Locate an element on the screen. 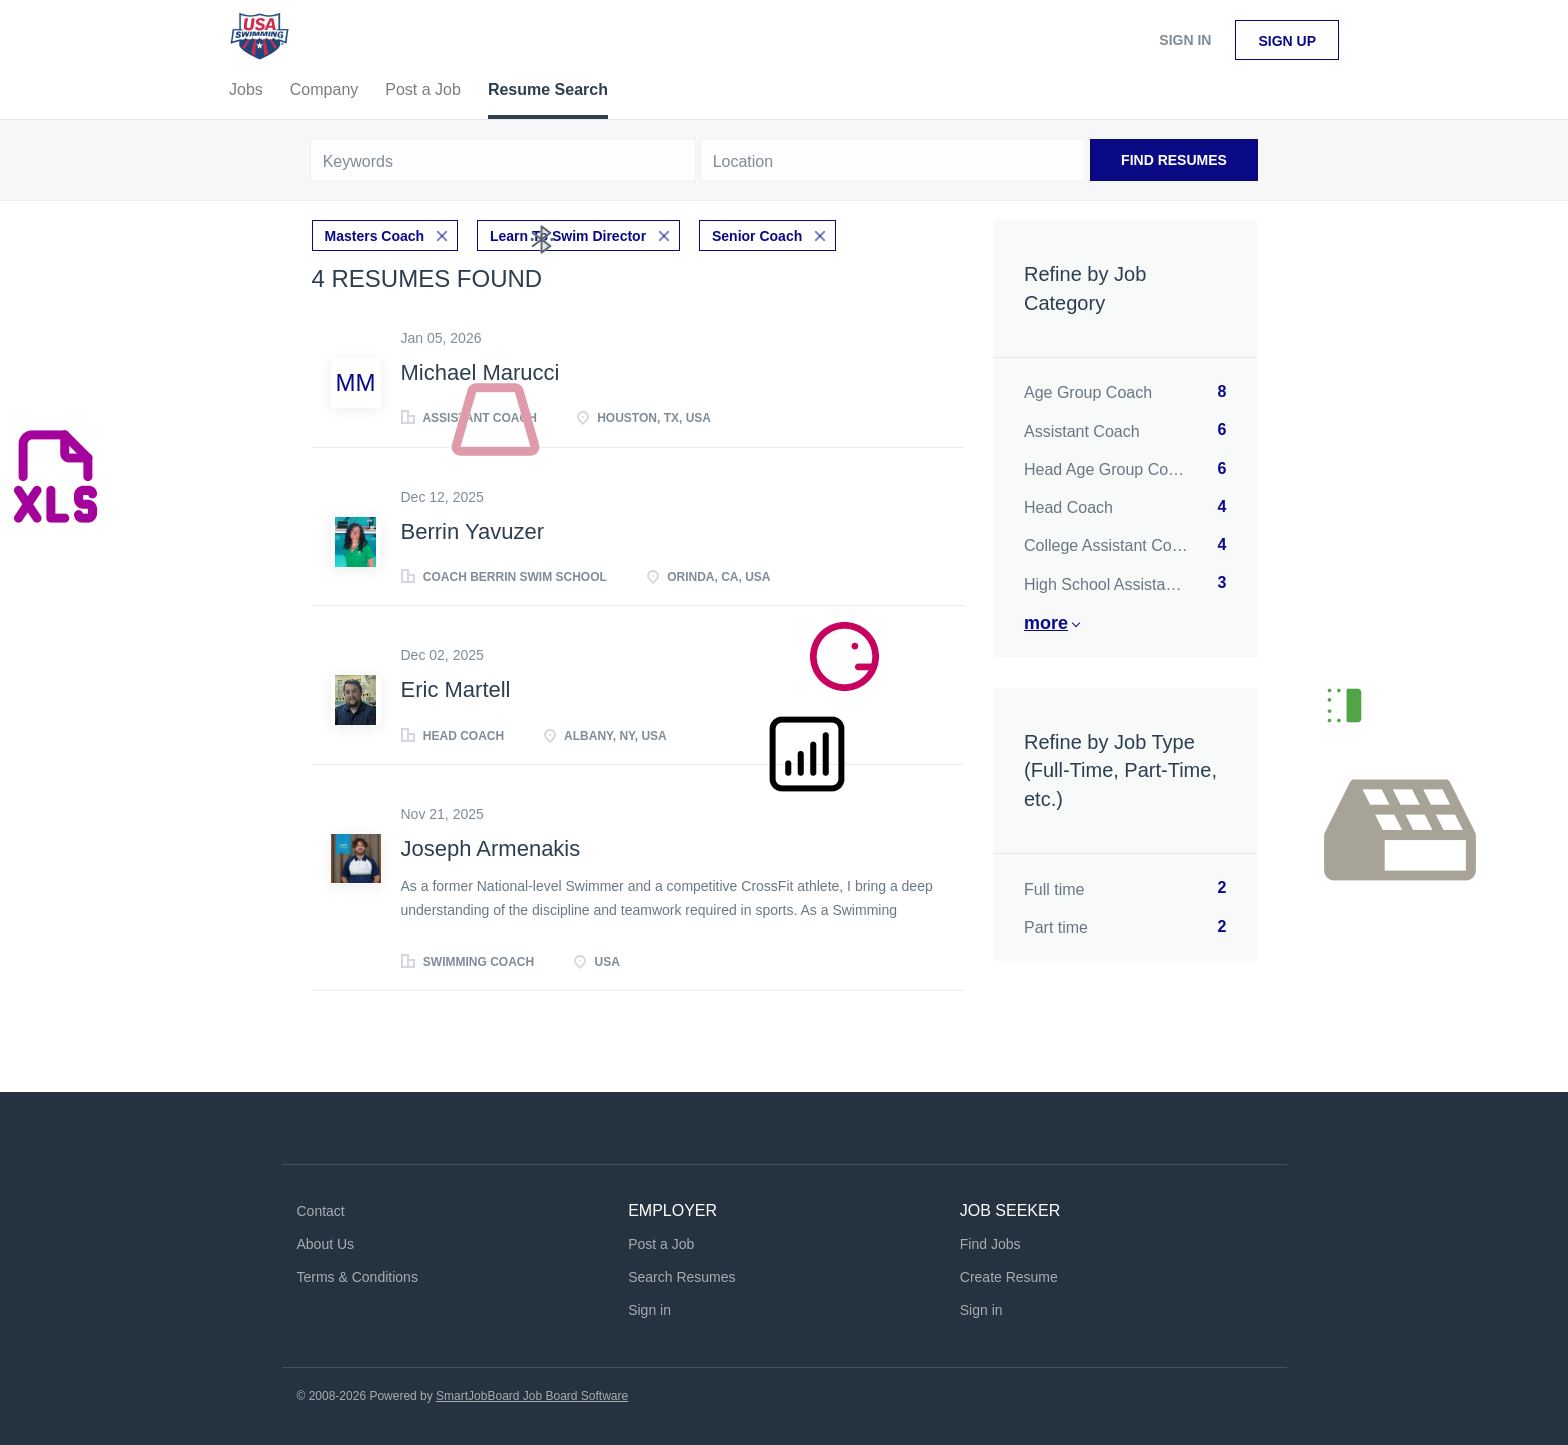 The height and width of the screenshot is (1445, 1568). apply vertical skew transformation to selected object is located at coordinates (495, 419).